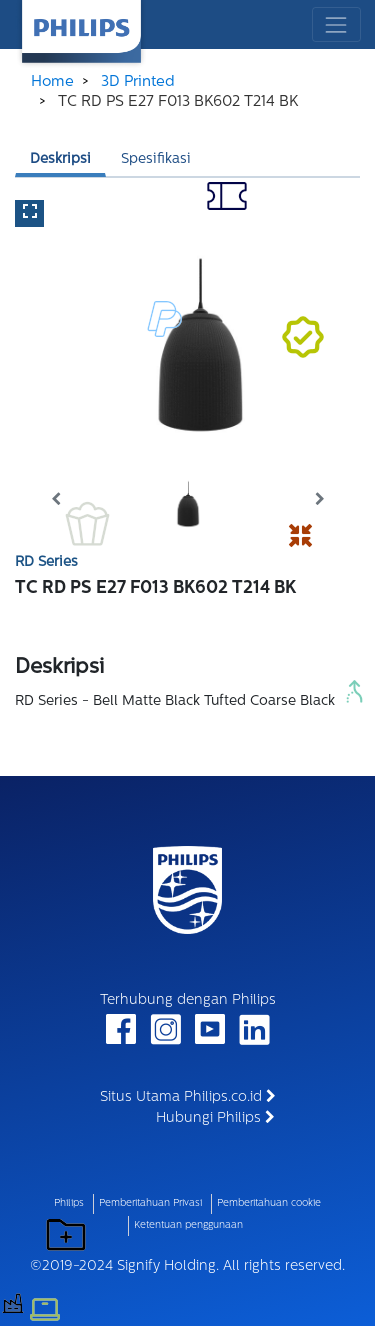 This screenshot has width=375, height=1326. I want to click on create a new folder, so click(66, 1234).